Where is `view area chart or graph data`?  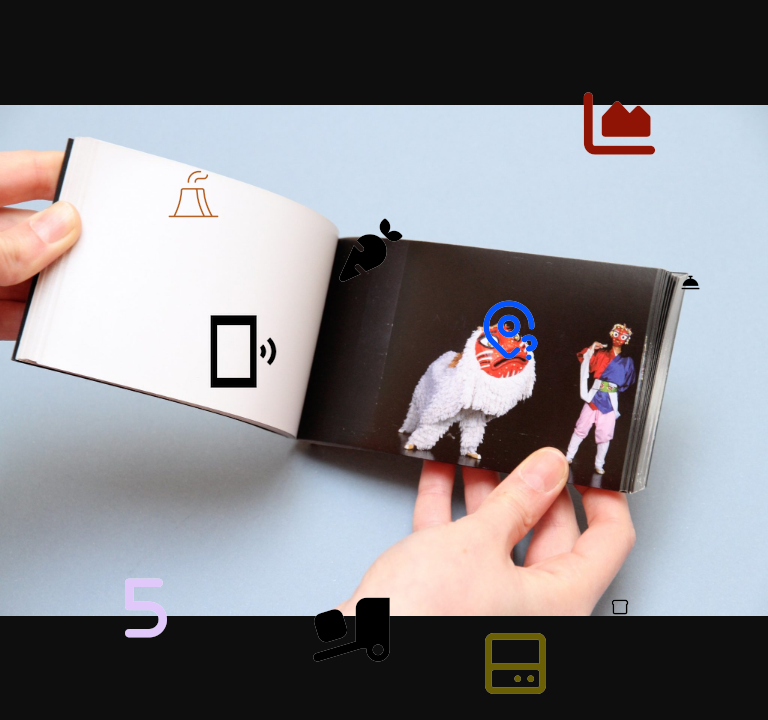 view area chart or graph data is located at coordinates (619, 123).